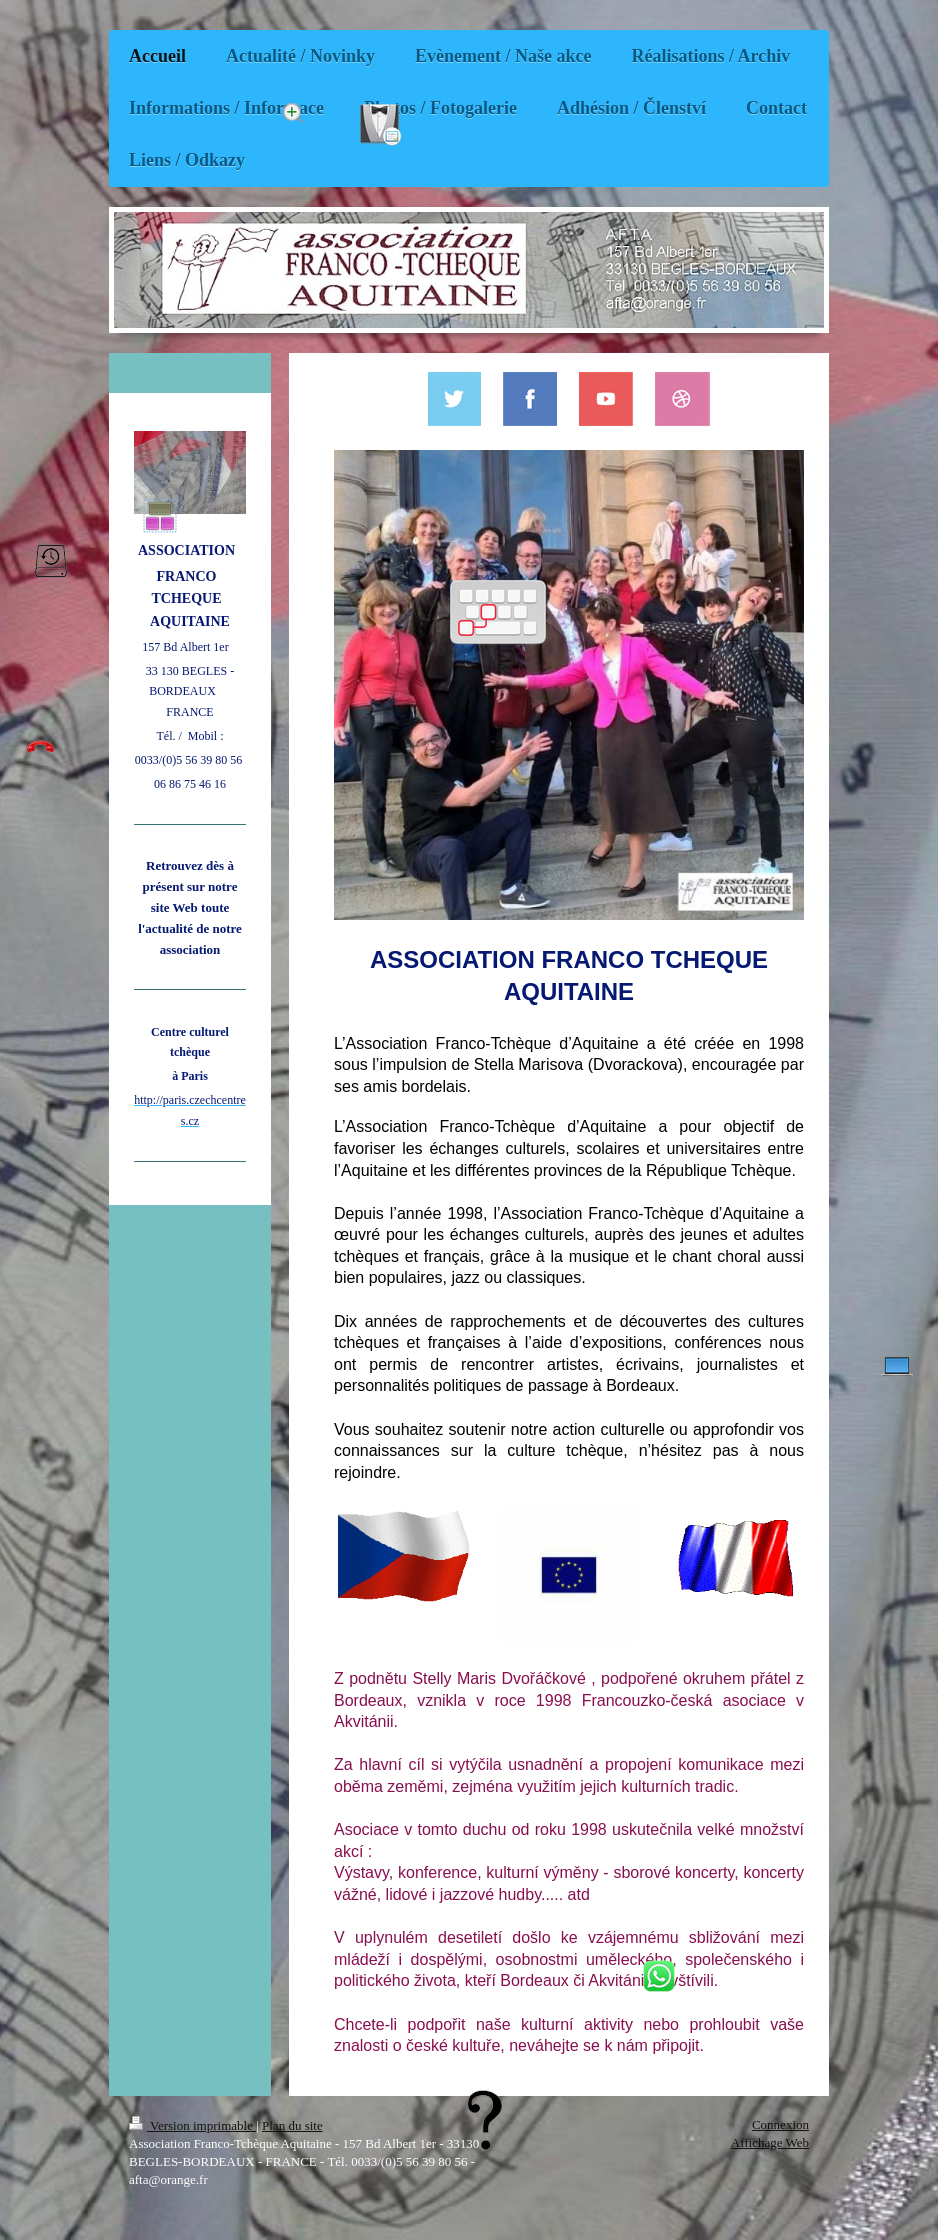 The image size is (938, 2240). I want to click on select all items in the current view, so click(160, 516).